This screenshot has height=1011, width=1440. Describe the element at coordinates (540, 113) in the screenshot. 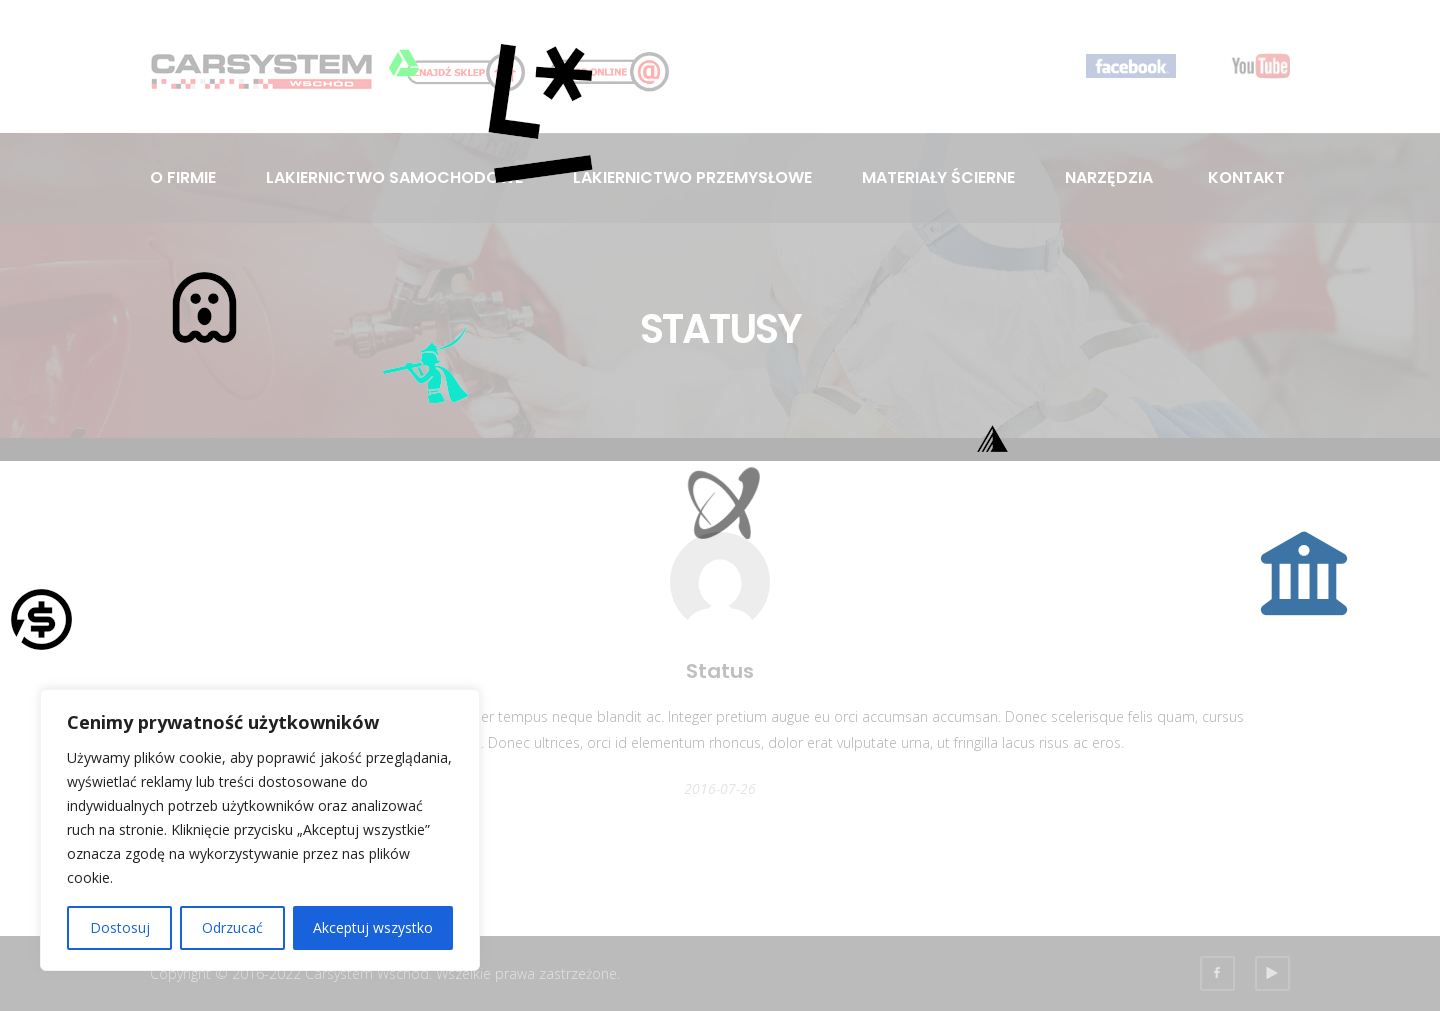

I see `open the Literal app` at that location.